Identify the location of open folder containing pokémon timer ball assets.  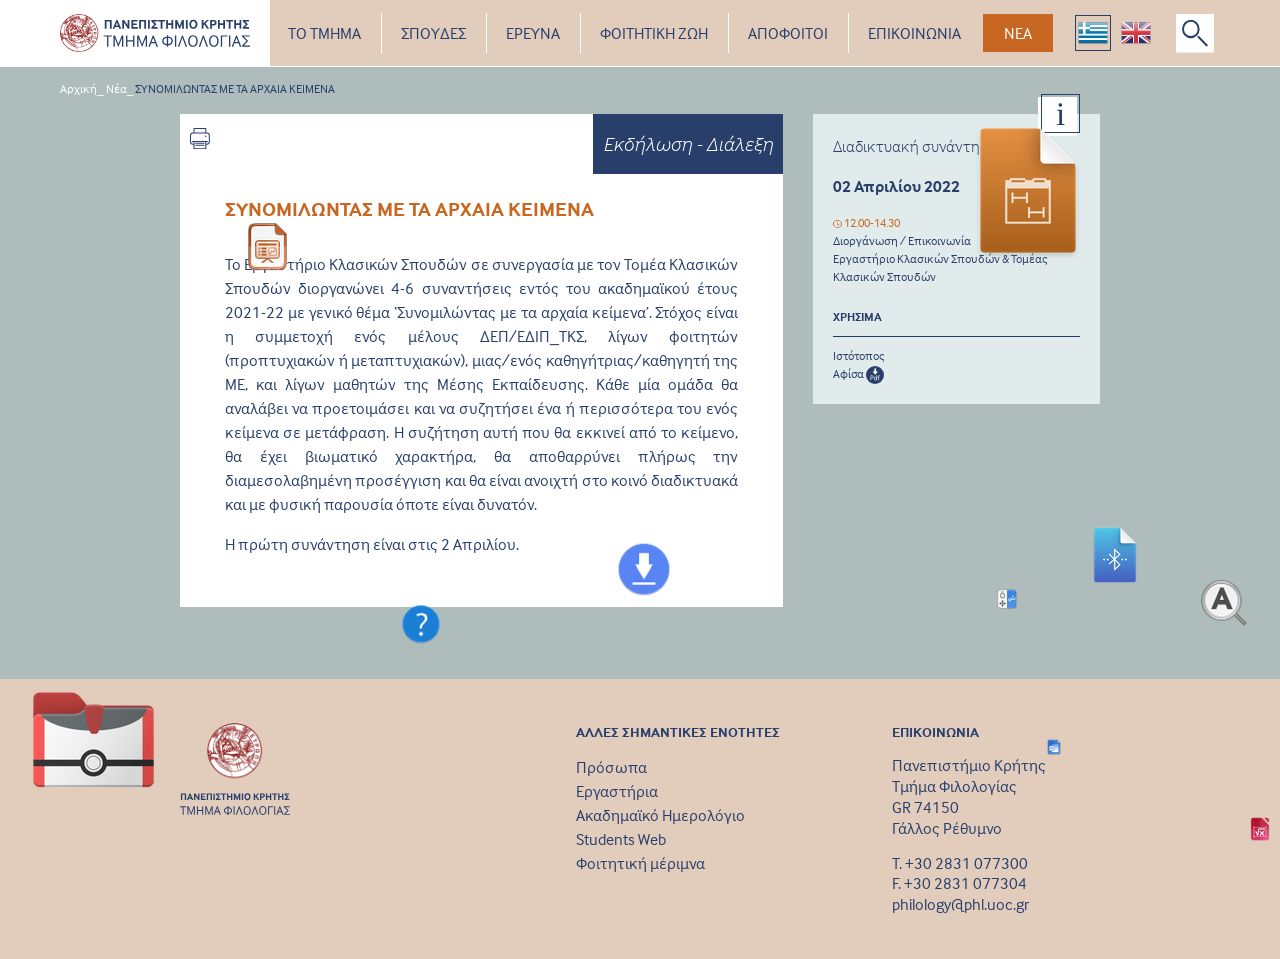
(93, 743).